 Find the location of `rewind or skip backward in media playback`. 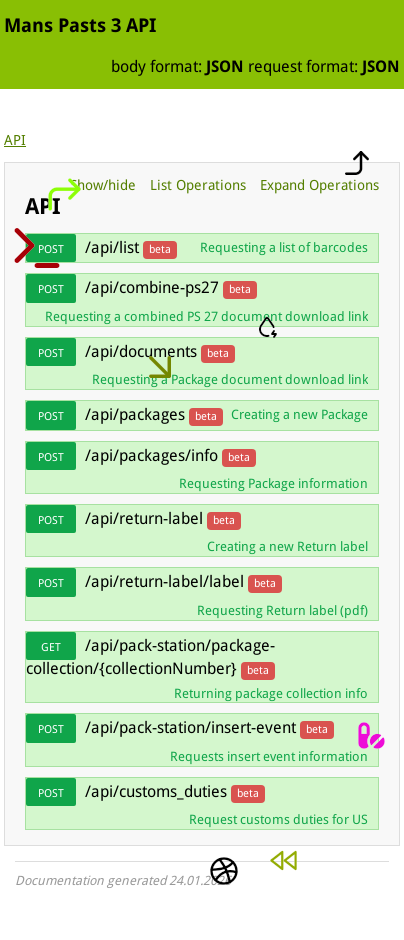

rewind or skip backward in media playback is located at coordinates (283, 860).